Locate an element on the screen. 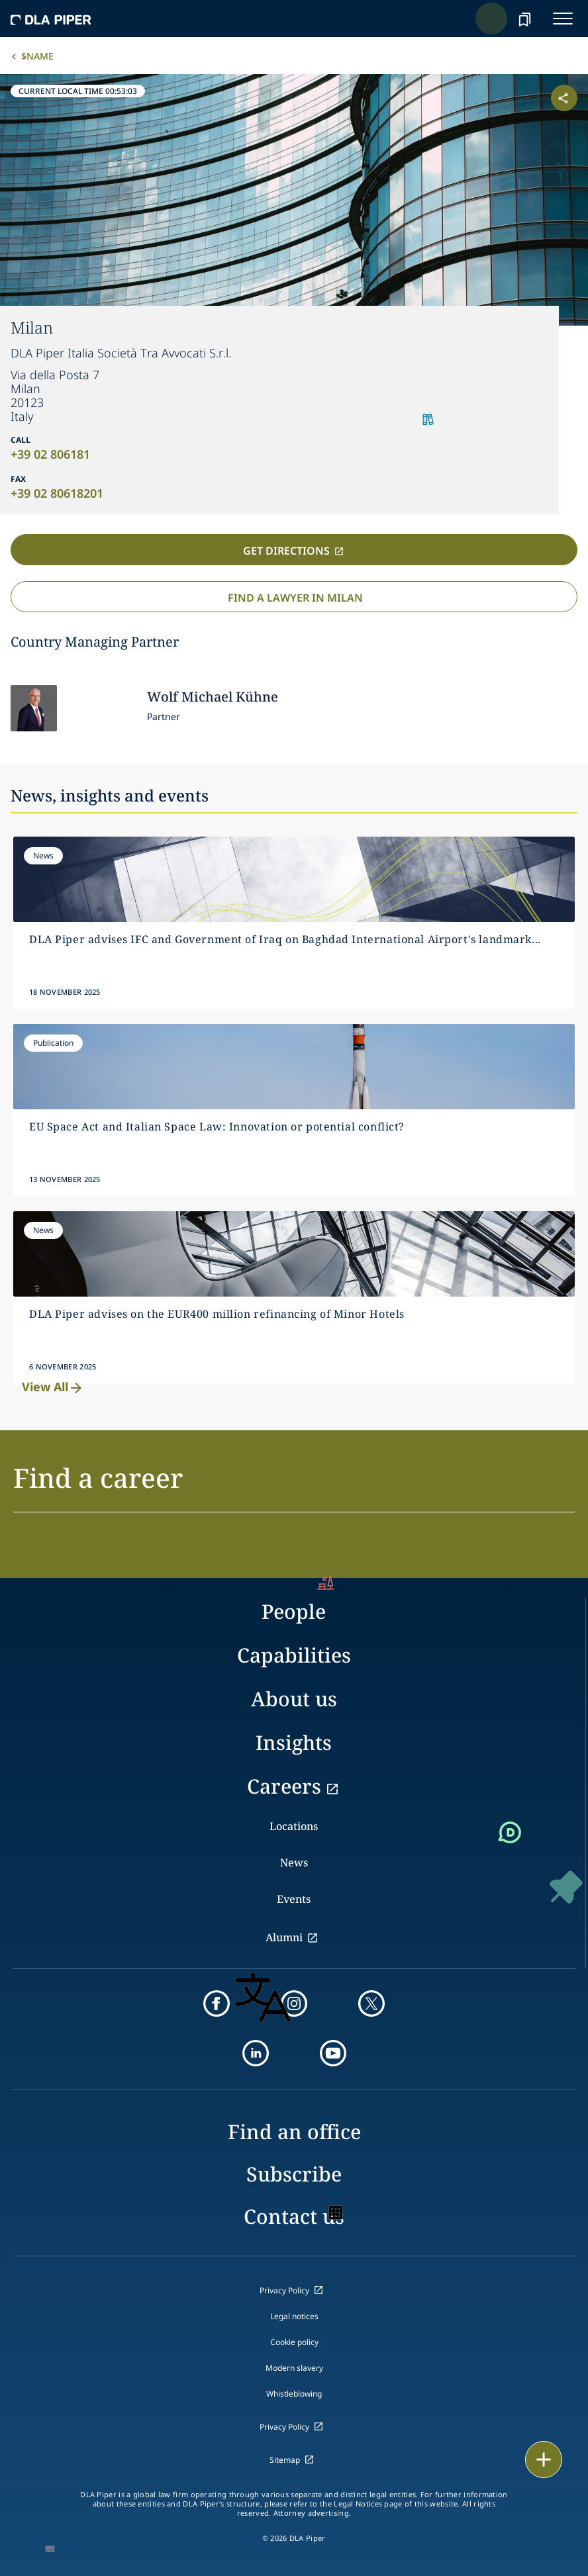  open app drawer or launcher is located at coordinates (336, 2213).